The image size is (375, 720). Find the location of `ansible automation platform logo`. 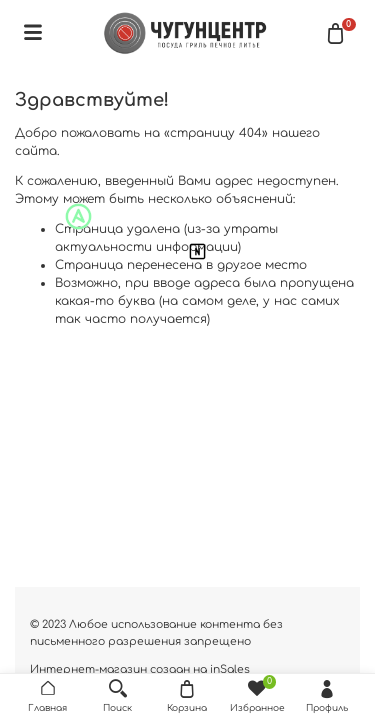

ansible automation platform logo is located at coordinates (78, 216).